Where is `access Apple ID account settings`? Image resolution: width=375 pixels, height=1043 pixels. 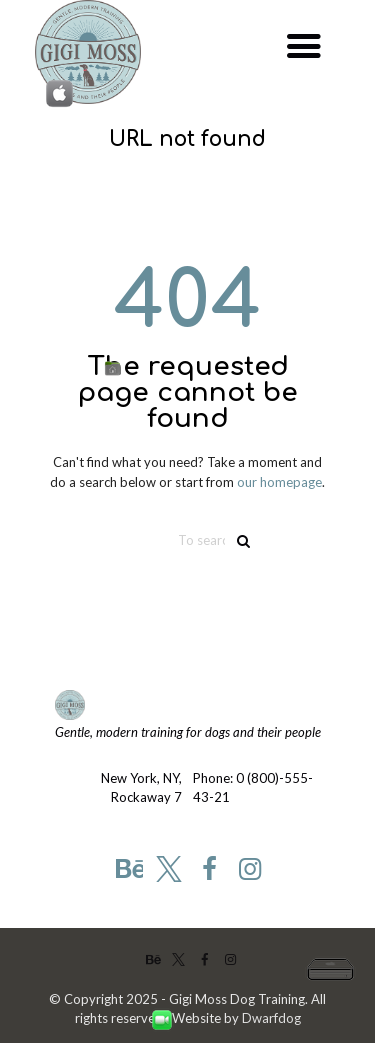 access Apple ID account settings is located at coordinates (59, 93).